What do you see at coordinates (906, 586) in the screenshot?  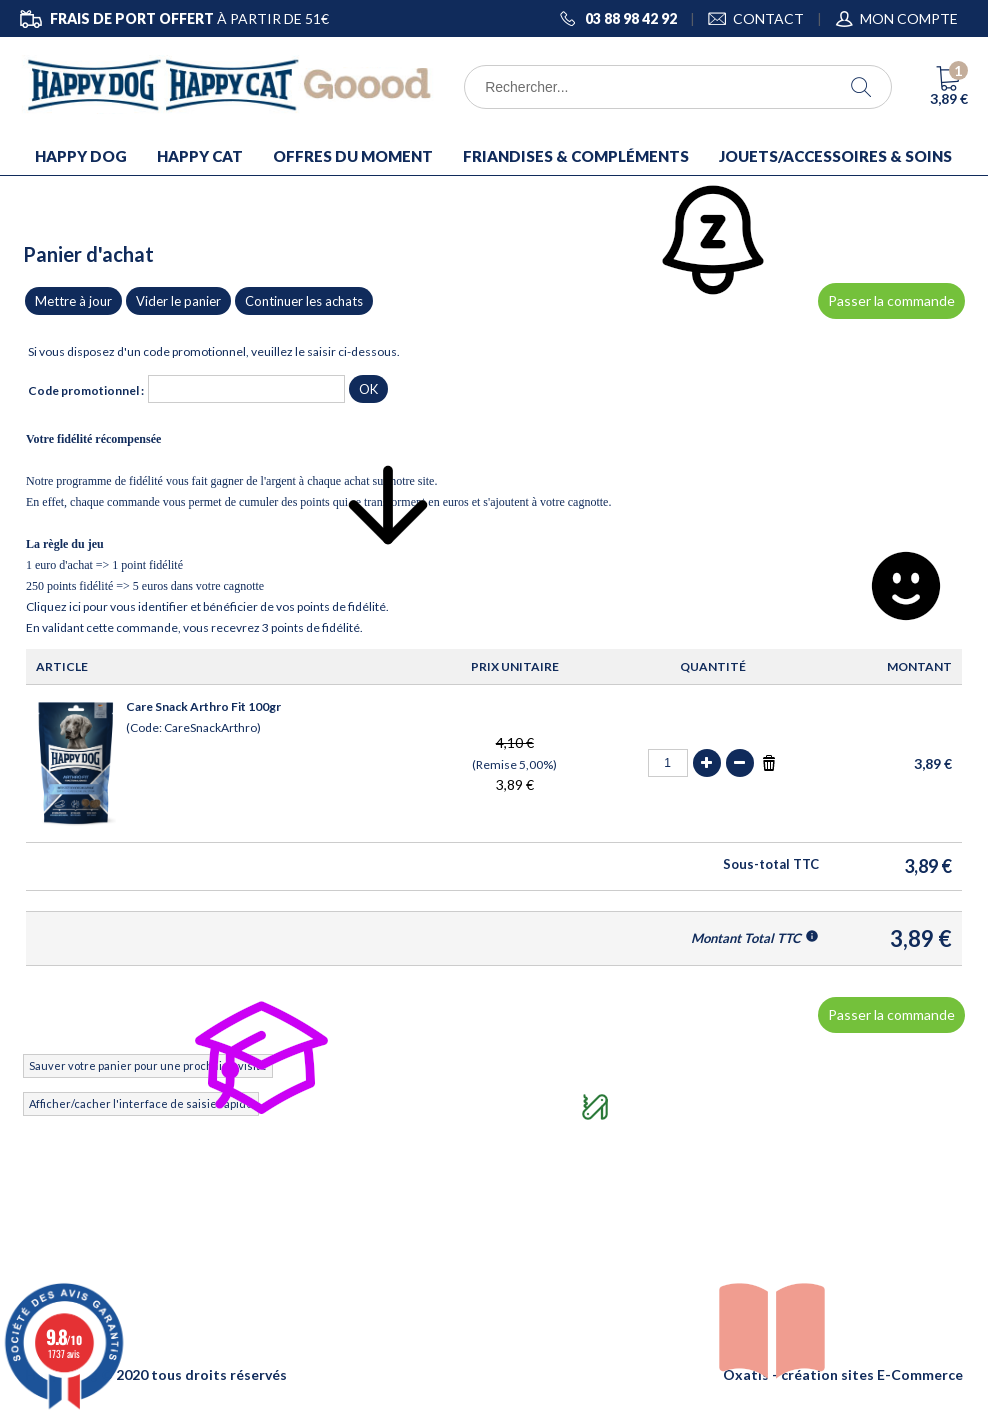 I see `add an emoji or reaction` at bounding box center [906, 586].